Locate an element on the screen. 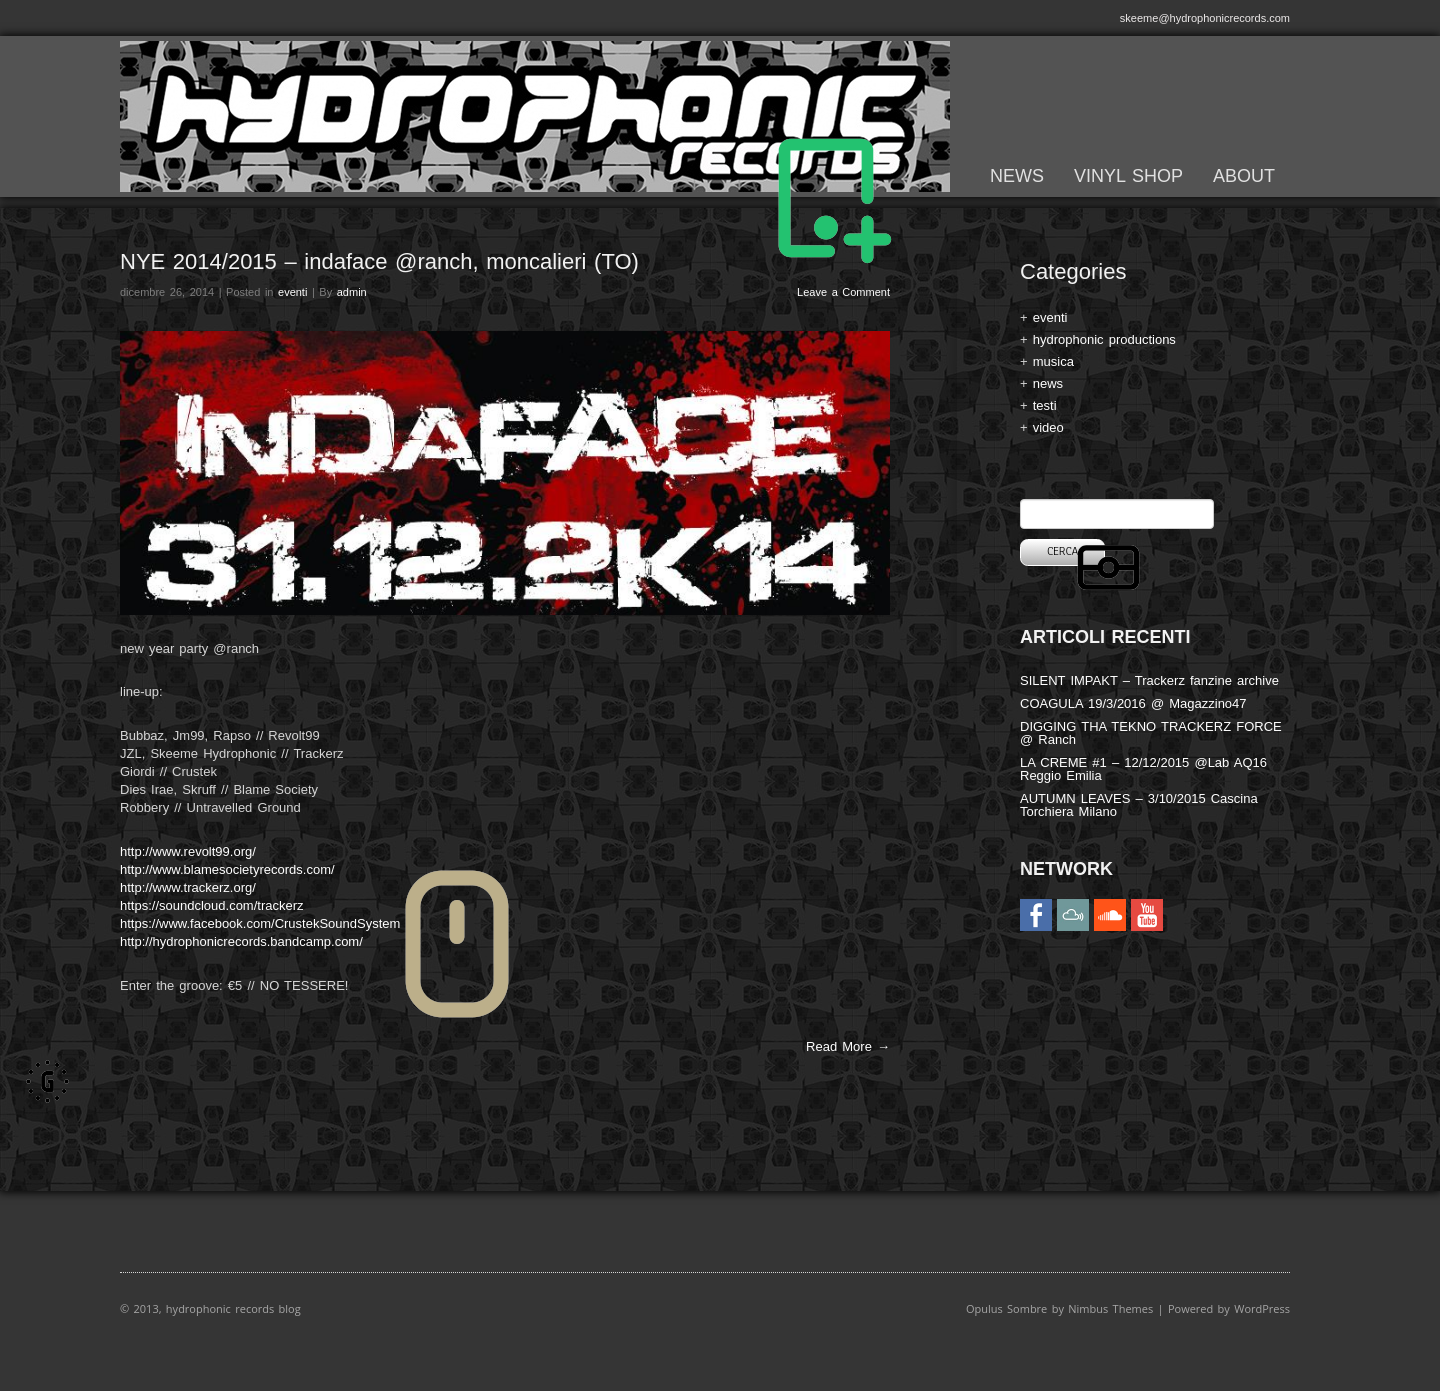 This screenshot has height=1391, width=1440. mouse input device settings is located at coordinates (457, 944).